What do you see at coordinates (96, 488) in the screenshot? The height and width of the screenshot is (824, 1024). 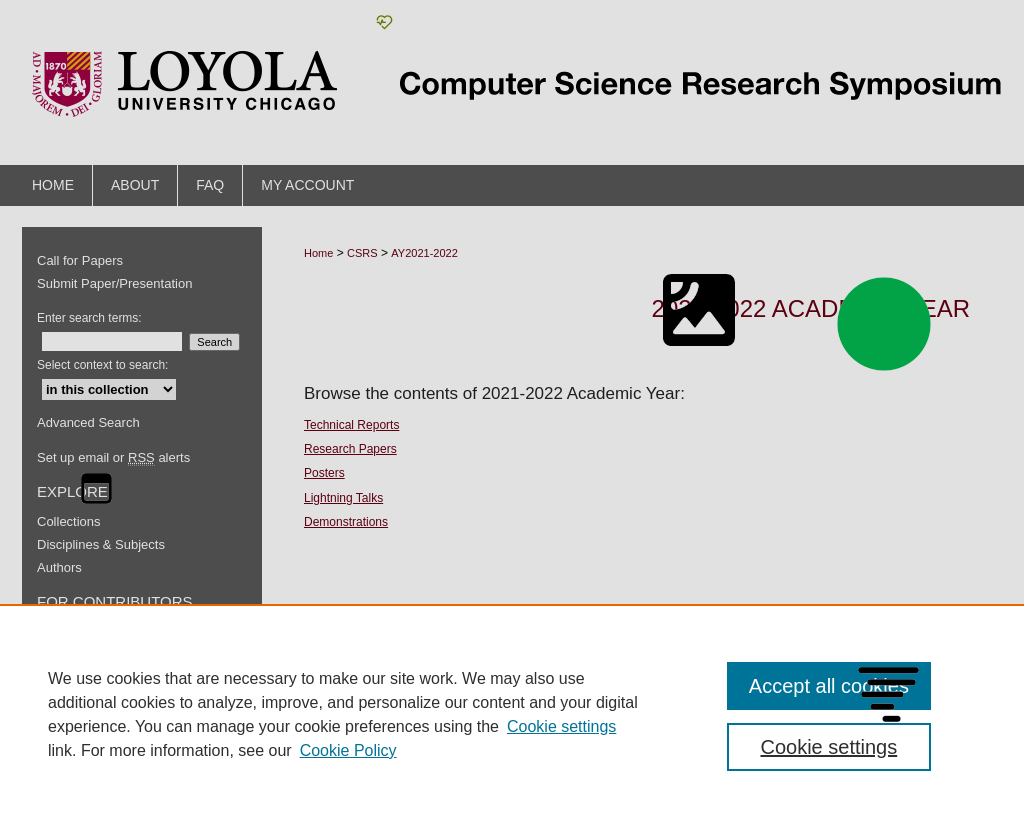 I see `toggle the navigation bar visibility` at bounding box center [96, 488].